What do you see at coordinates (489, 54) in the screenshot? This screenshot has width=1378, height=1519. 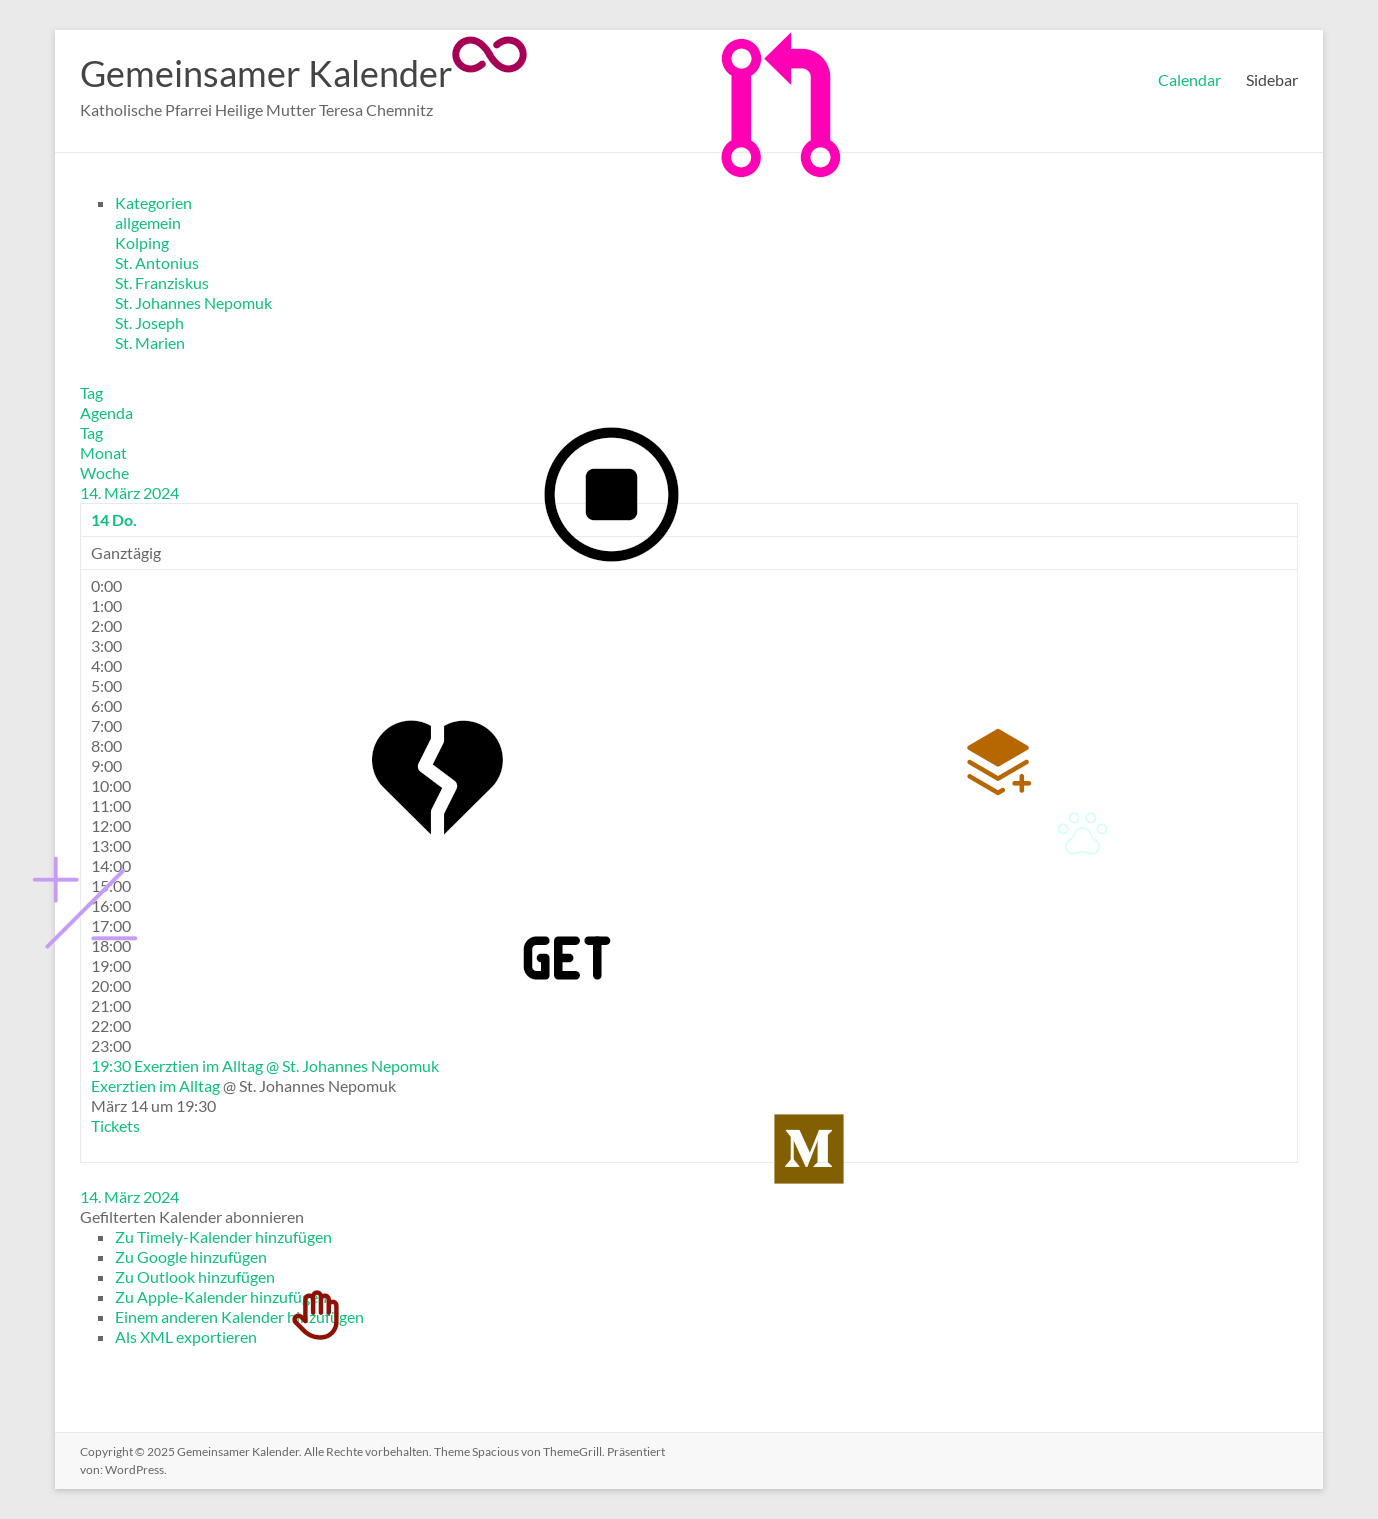 I see `enable infinite scroll or looping` at bounding box center [489, 54].